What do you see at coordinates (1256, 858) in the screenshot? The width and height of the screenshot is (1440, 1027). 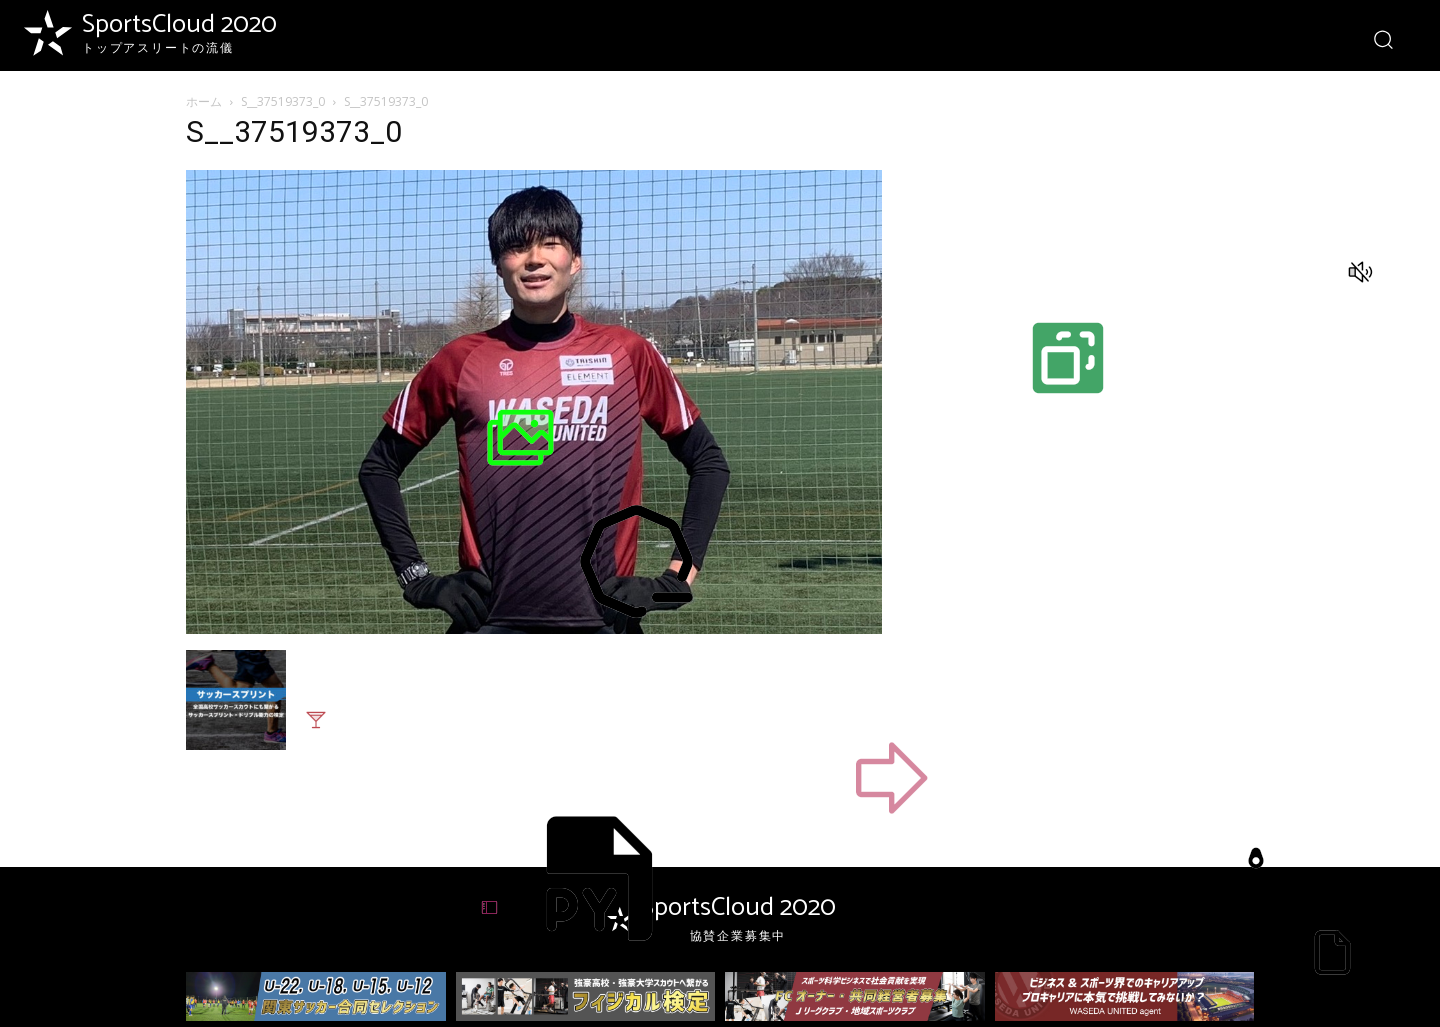 I see `indicates vegetarian or vegan food options` at bounding box center [1256, 858].